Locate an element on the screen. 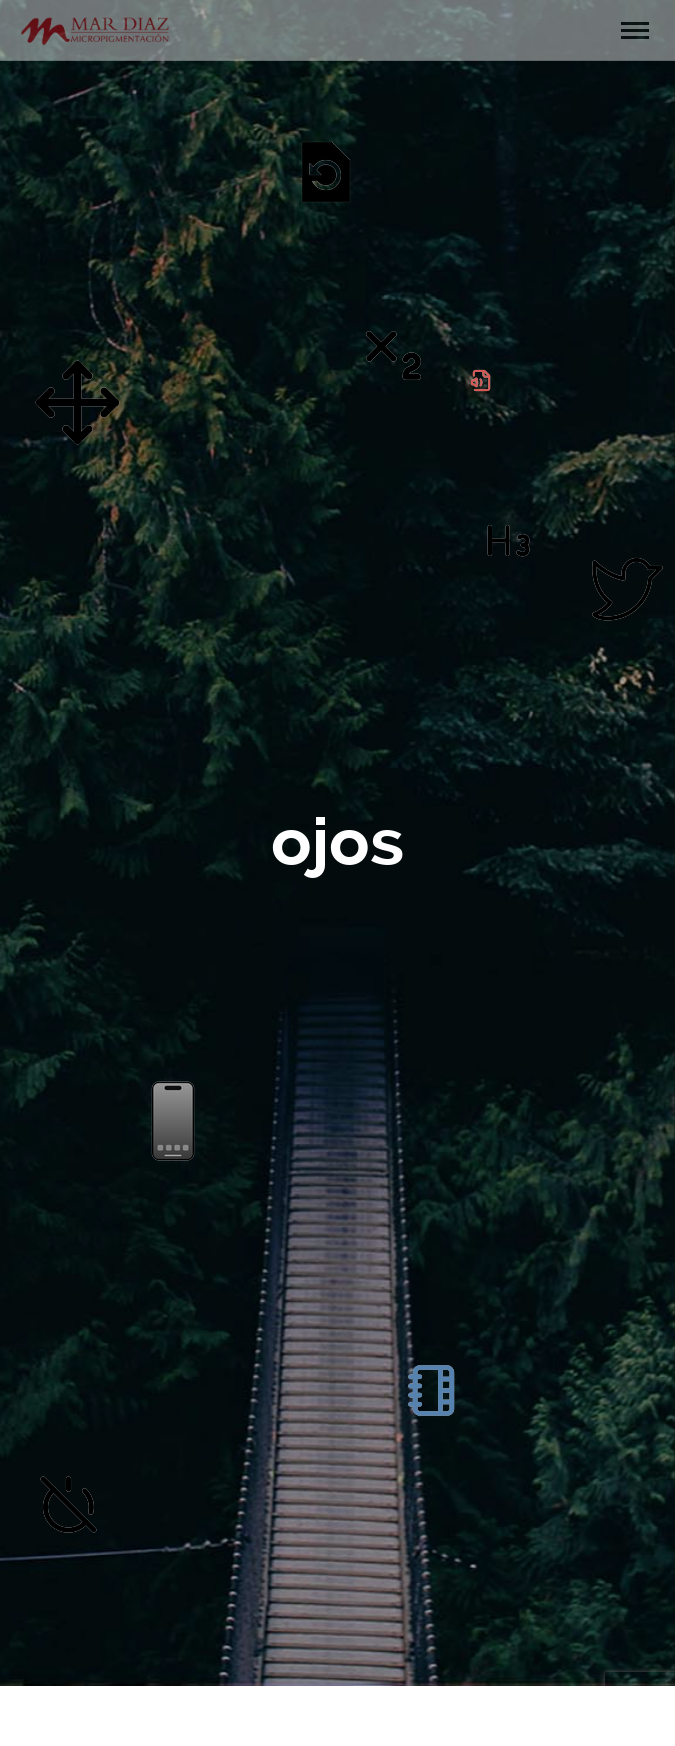 This screenshot has height=1746, width=675. open tabbed notebook or journal is located at coordinates (433, 1390).